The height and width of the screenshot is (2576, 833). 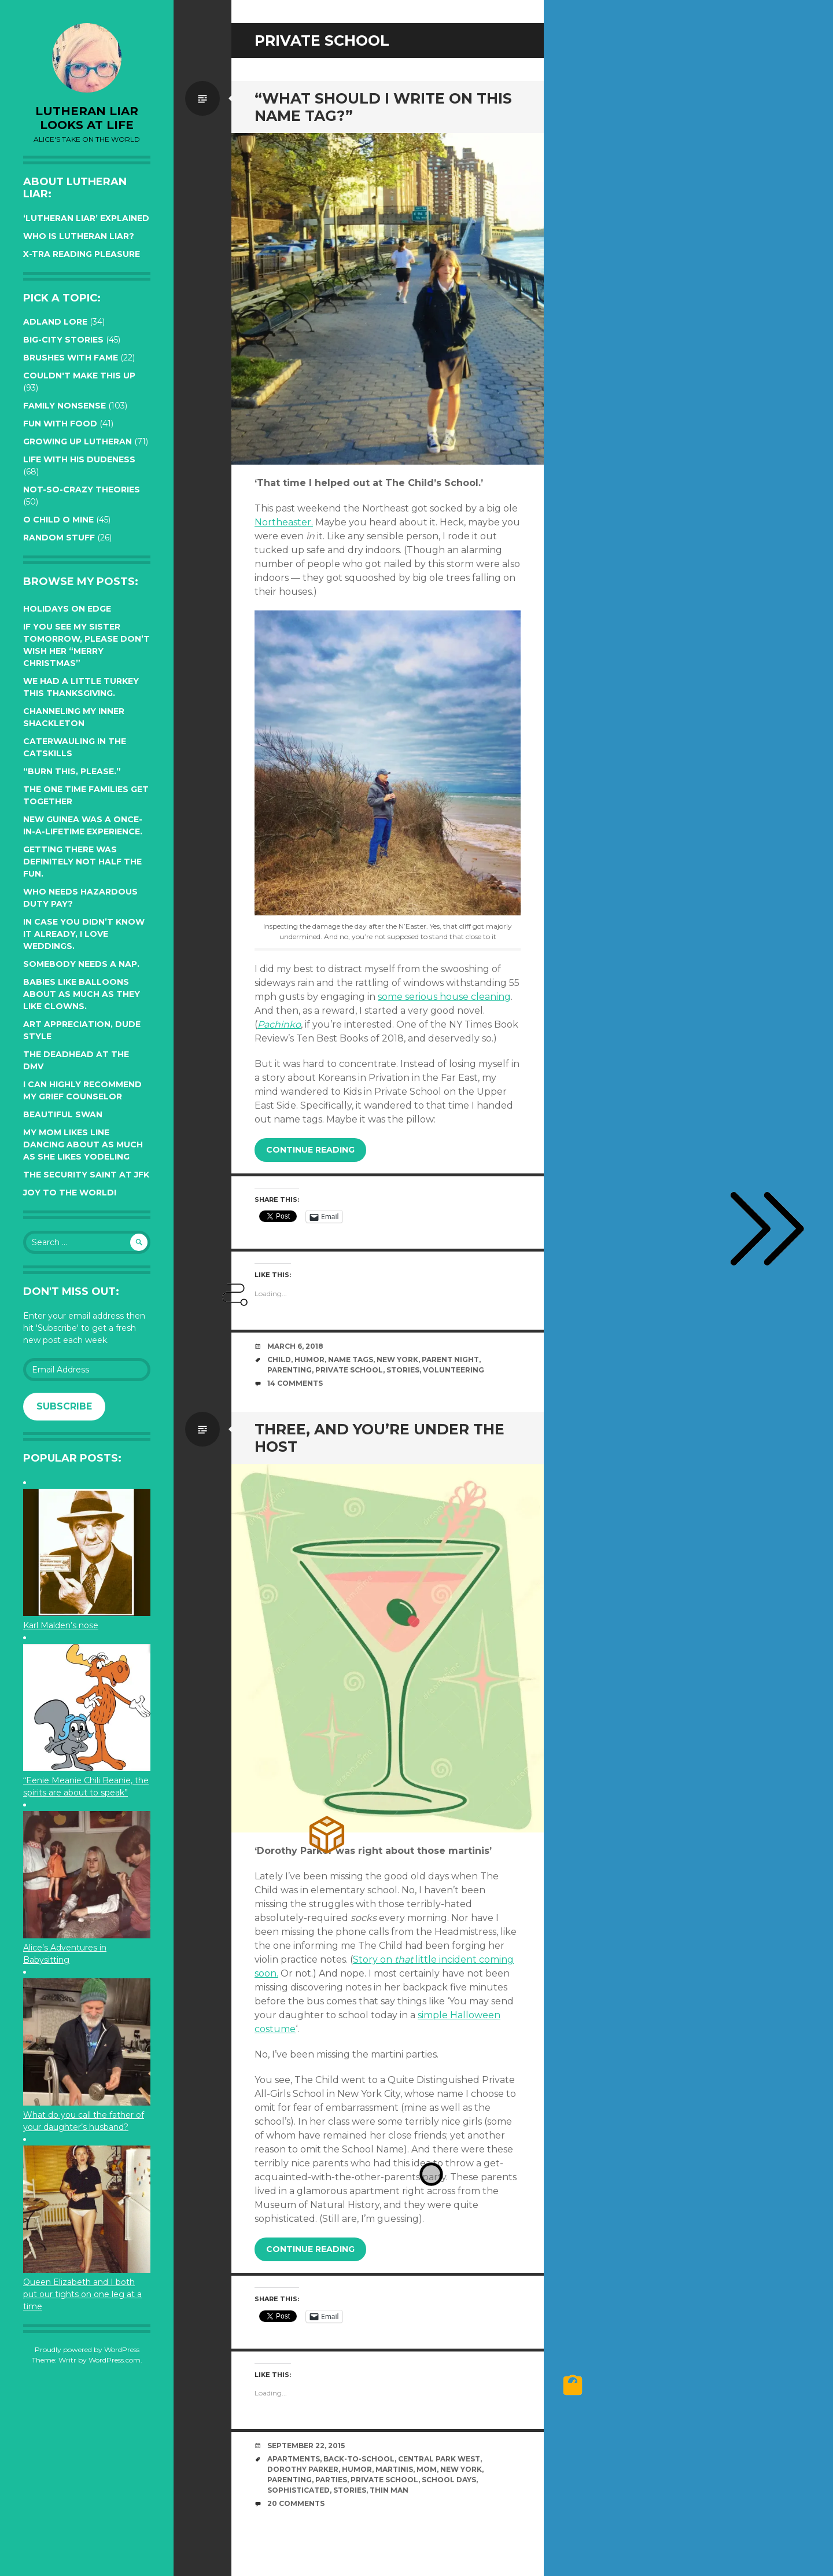 I want to click on open codesandbox development environment, so click(x=327, y=1835).